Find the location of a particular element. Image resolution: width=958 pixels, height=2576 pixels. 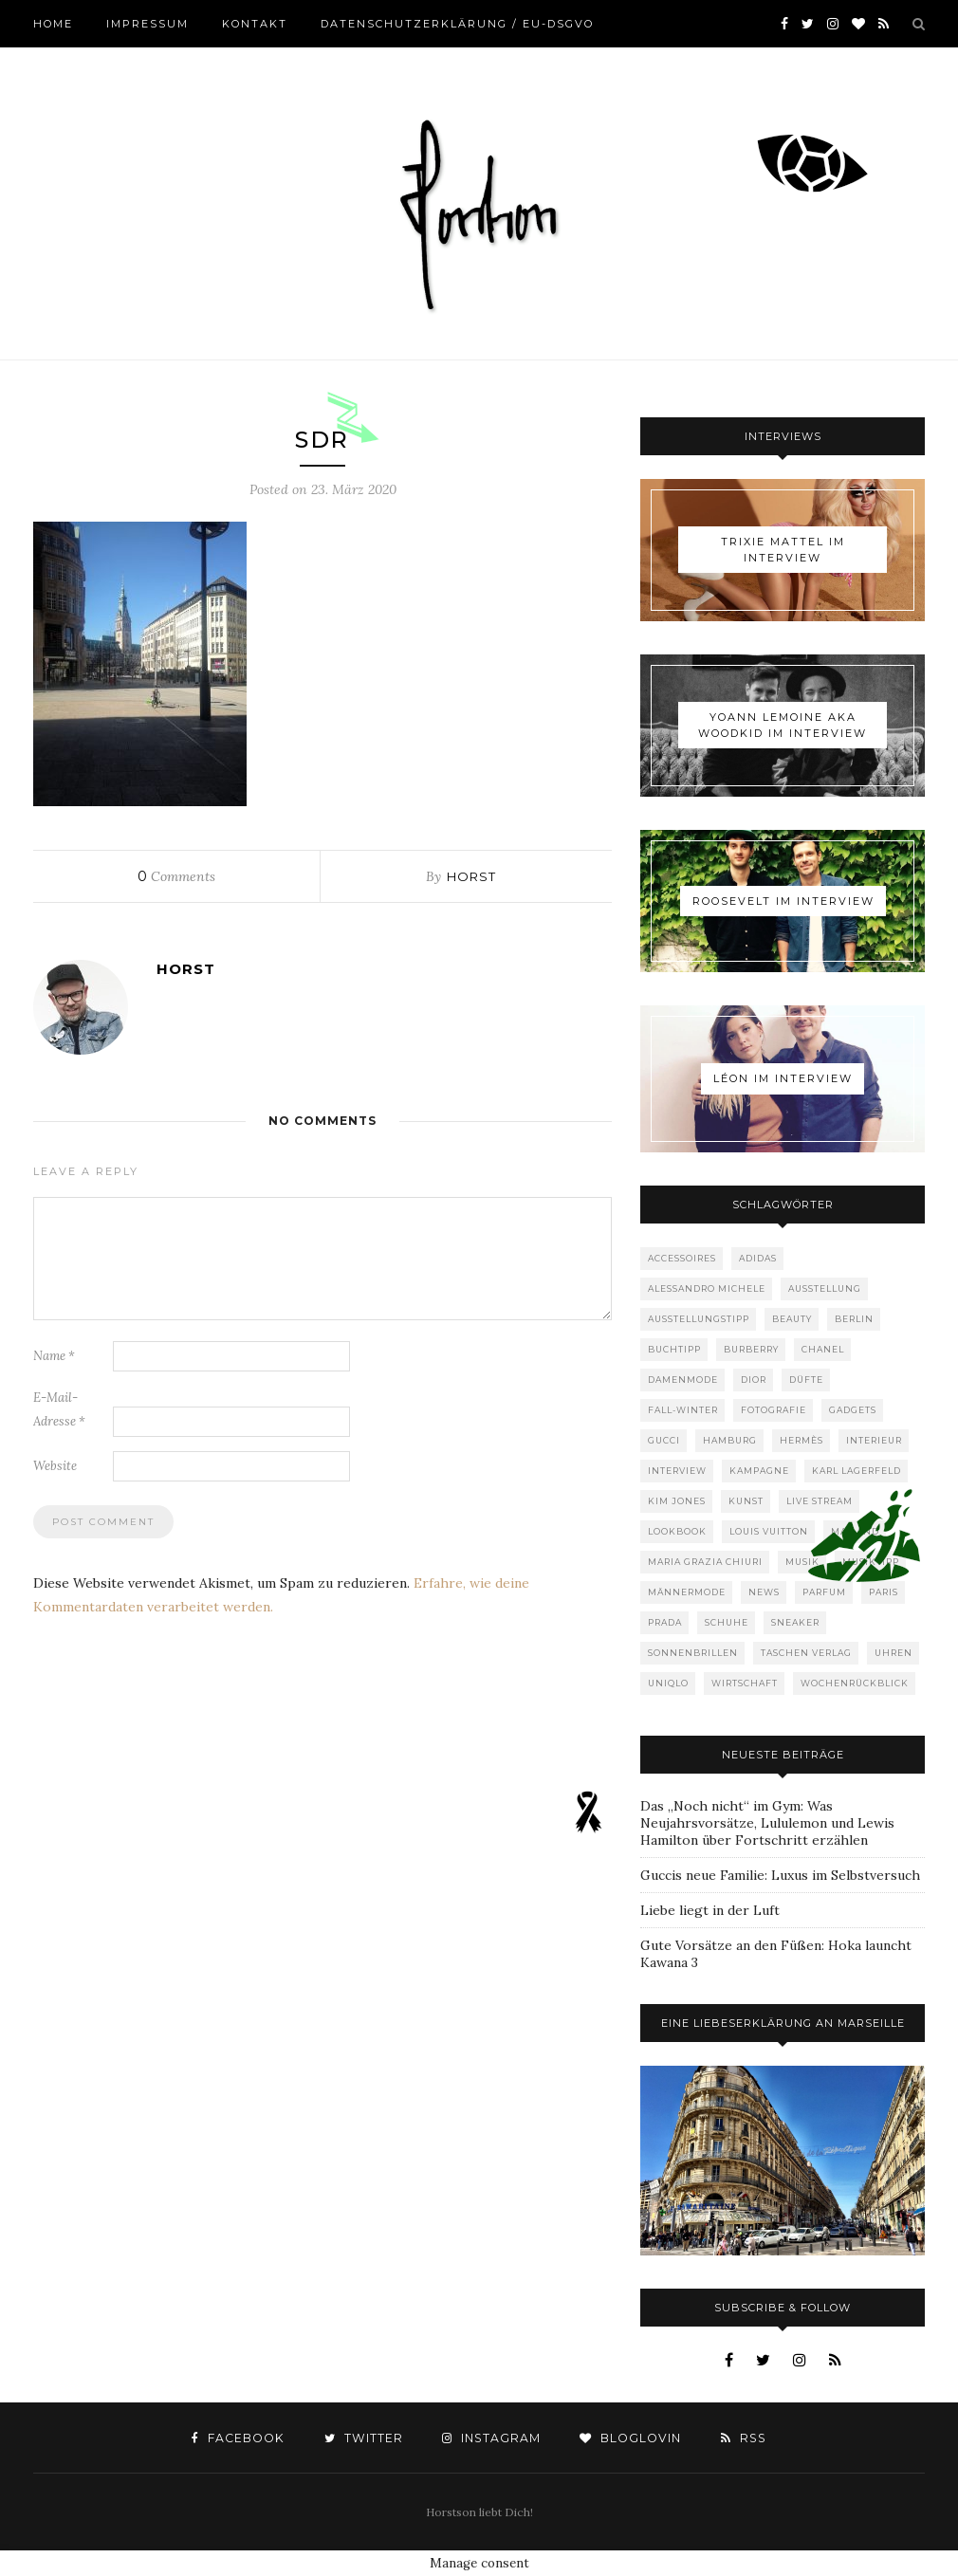

indicates support for a cause or awareness campaign is located at coordinates (588, 1812).